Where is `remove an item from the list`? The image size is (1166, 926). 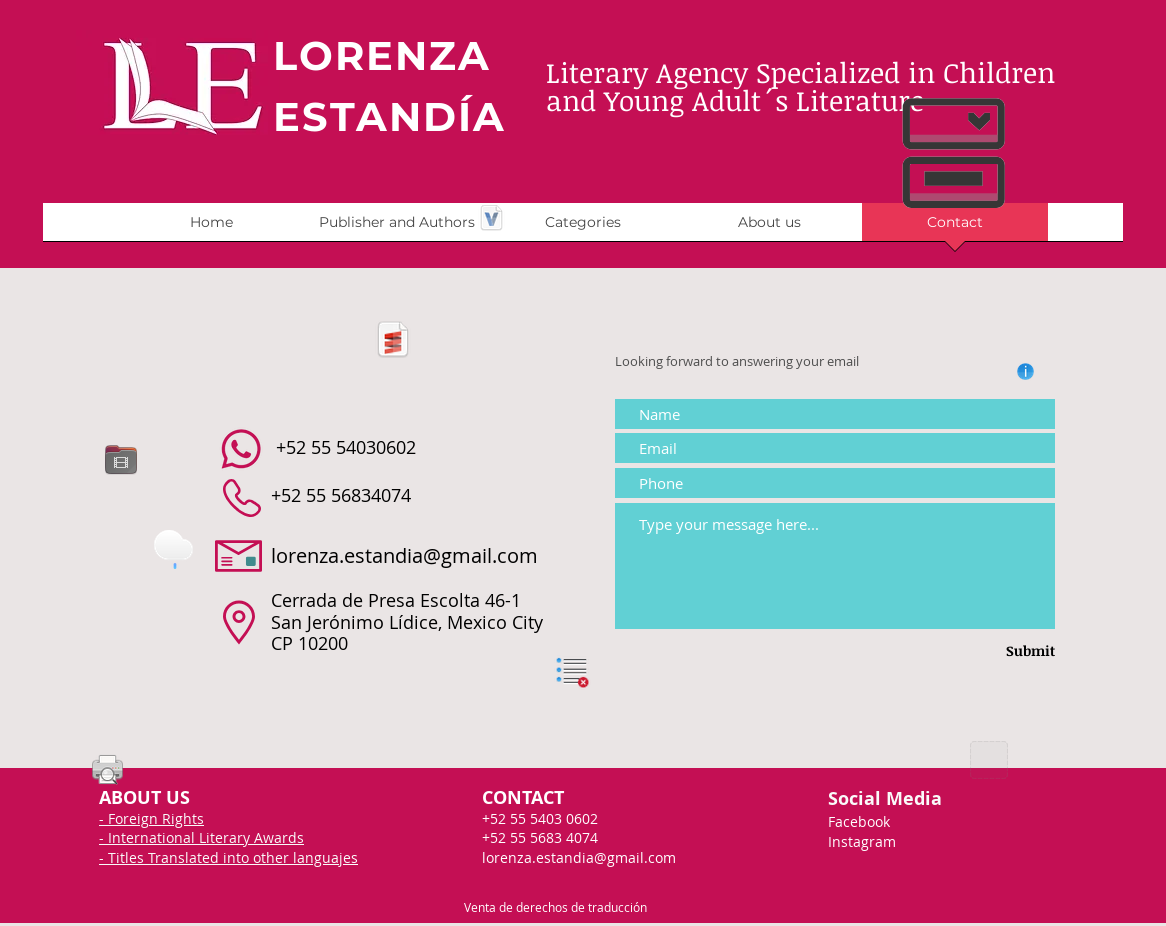
remove an item from the list is located at coordinates (572, 671).